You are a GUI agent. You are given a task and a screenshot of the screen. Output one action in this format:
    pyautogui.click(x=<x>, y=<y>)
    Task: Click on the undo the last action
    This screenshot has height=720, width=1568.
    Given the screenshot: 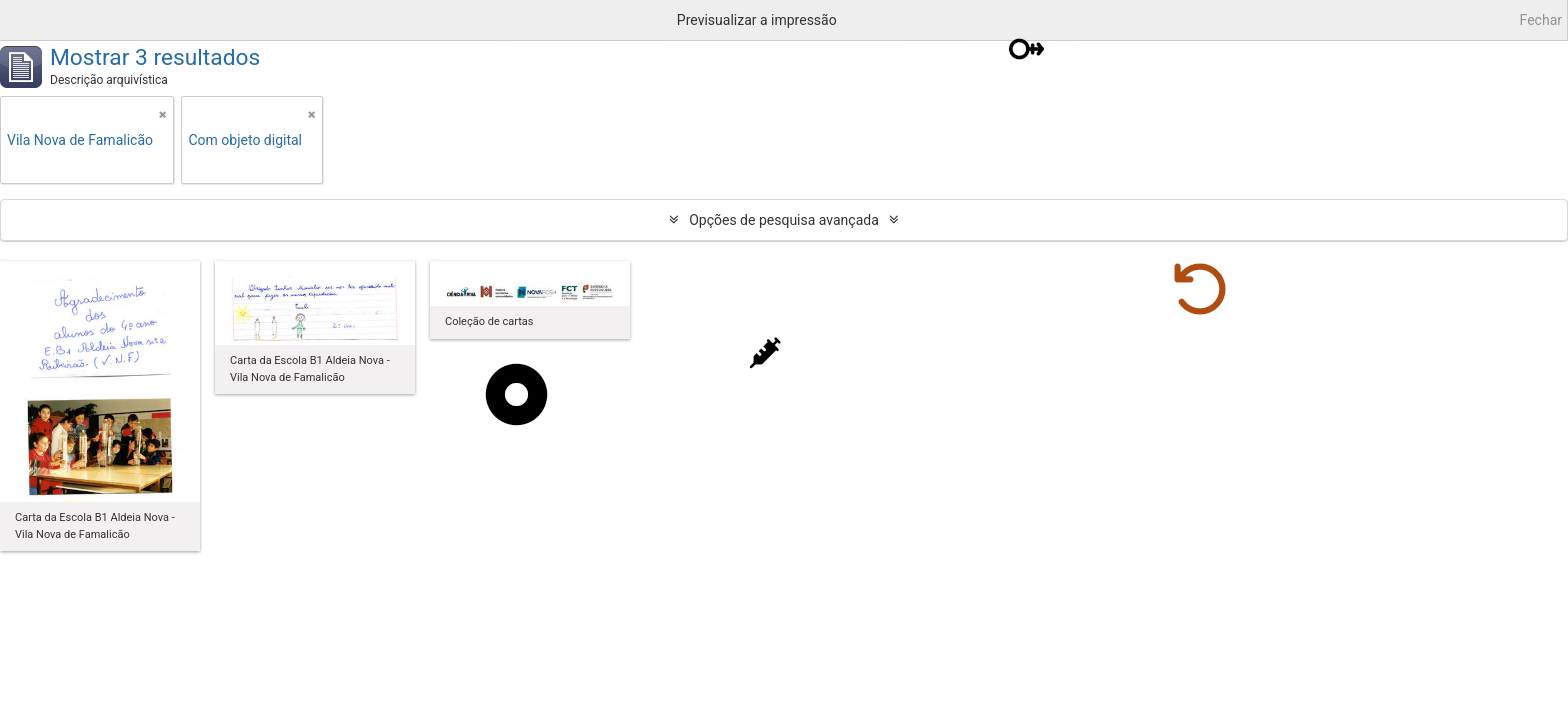 What is the action you would take?
    pyautogui.click(x=1200, y=289)
    